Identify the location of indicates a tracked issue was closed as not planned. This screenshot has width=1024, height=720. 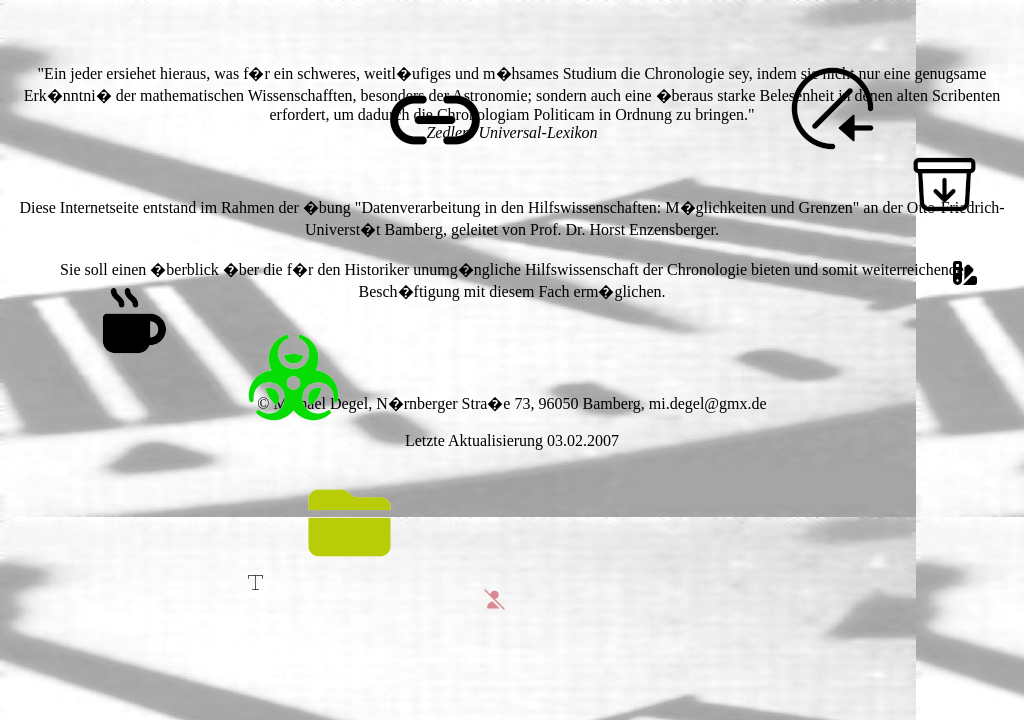
(832, 108).